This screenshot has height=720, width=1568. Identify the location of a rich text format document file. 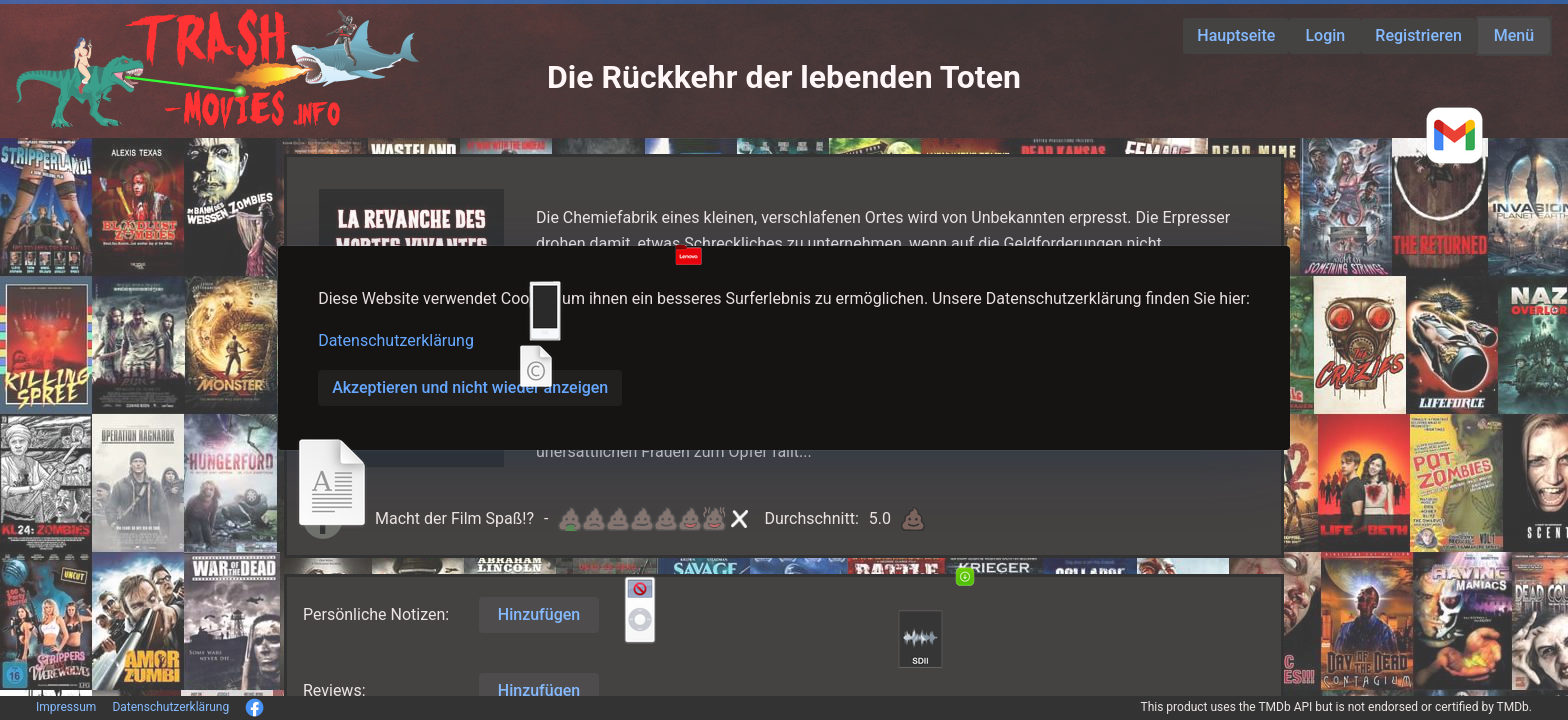
(332, 484).